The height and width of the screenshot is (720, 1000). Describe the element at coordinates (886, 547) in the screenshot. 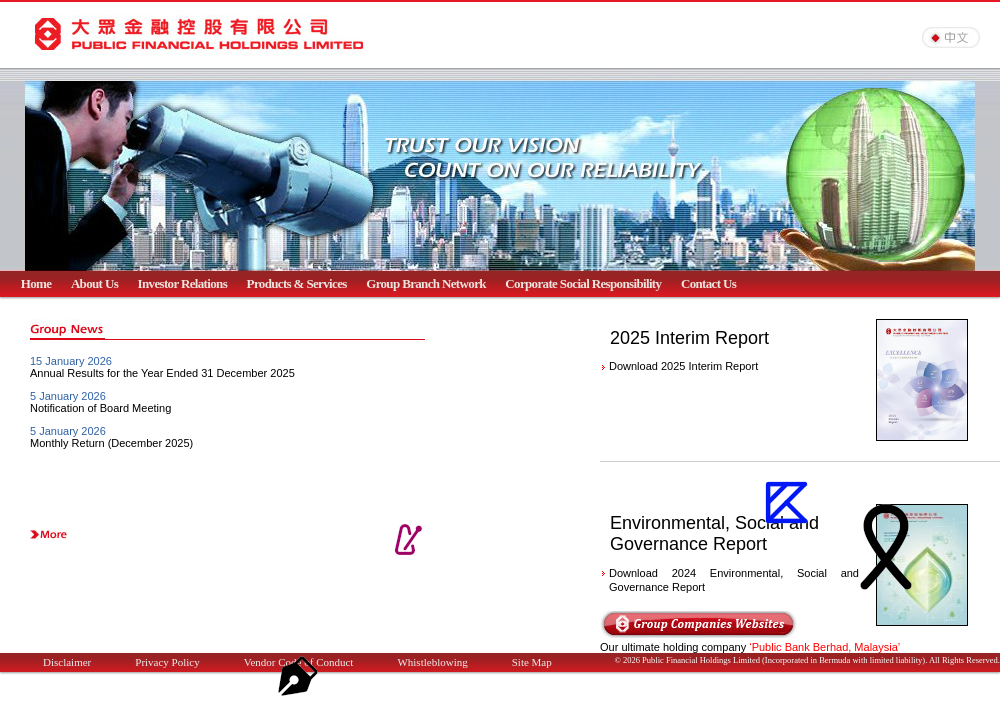

I see `health awareness or medical cause symbol` at that location.